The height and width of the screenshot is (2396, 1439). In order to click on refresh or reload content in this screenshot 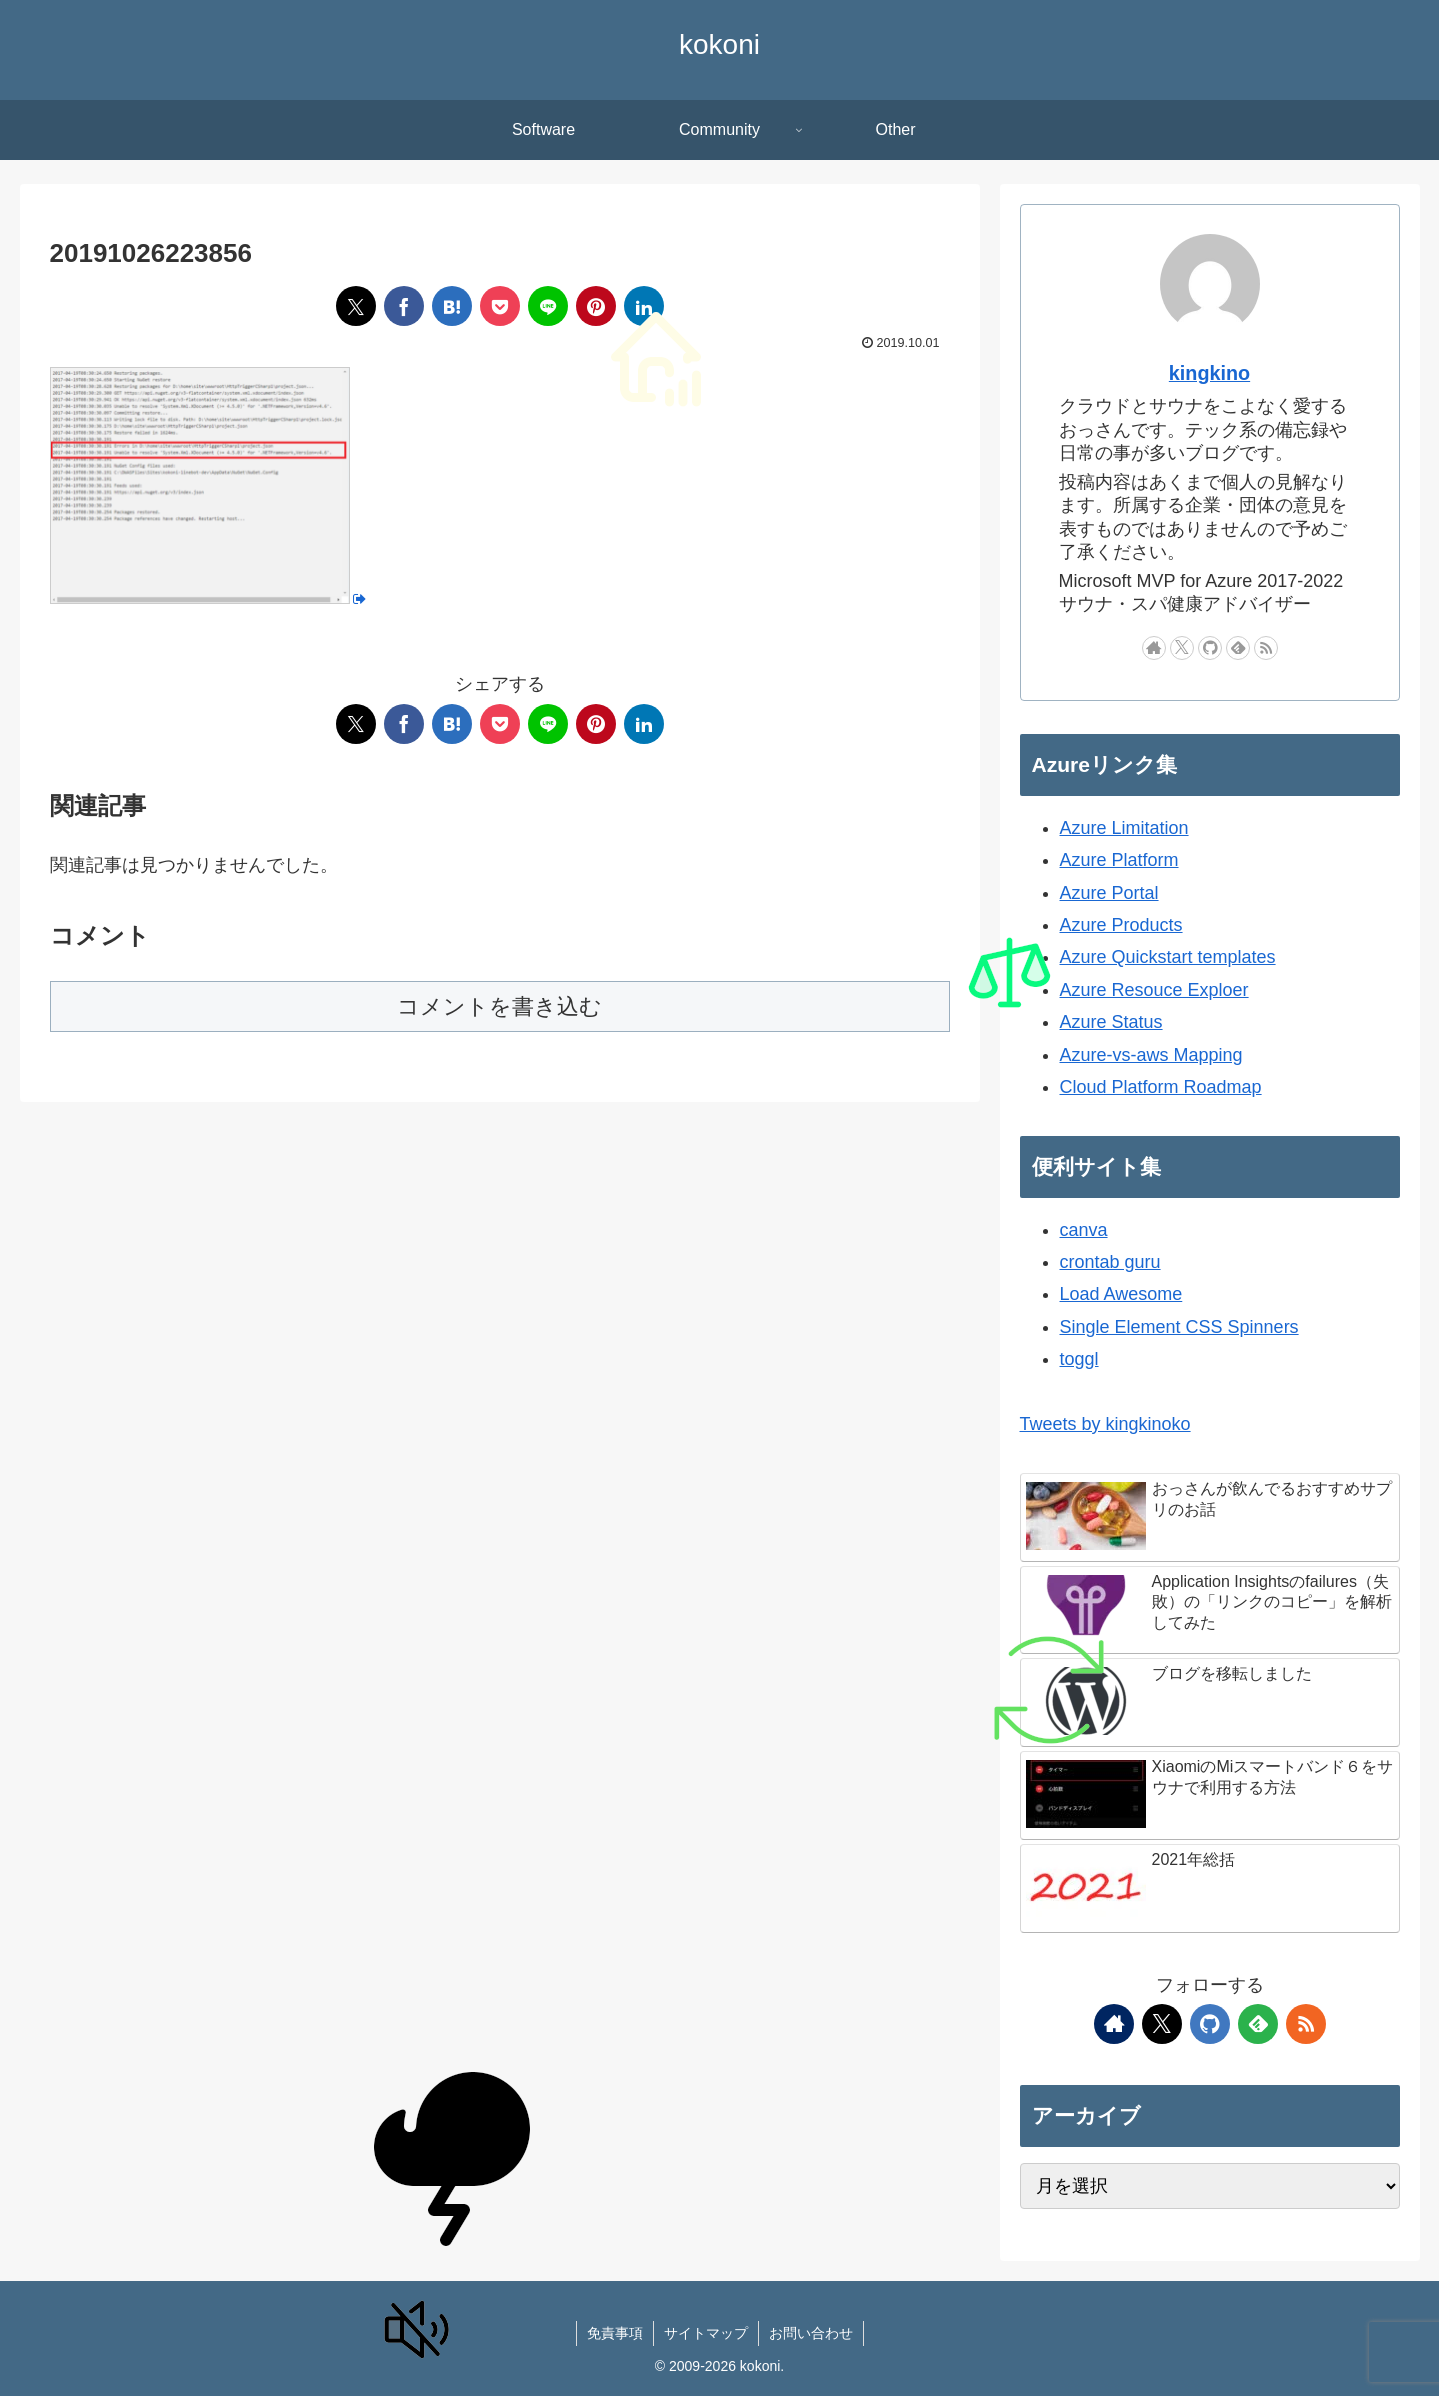, I will do `click(1049, 1690)`.